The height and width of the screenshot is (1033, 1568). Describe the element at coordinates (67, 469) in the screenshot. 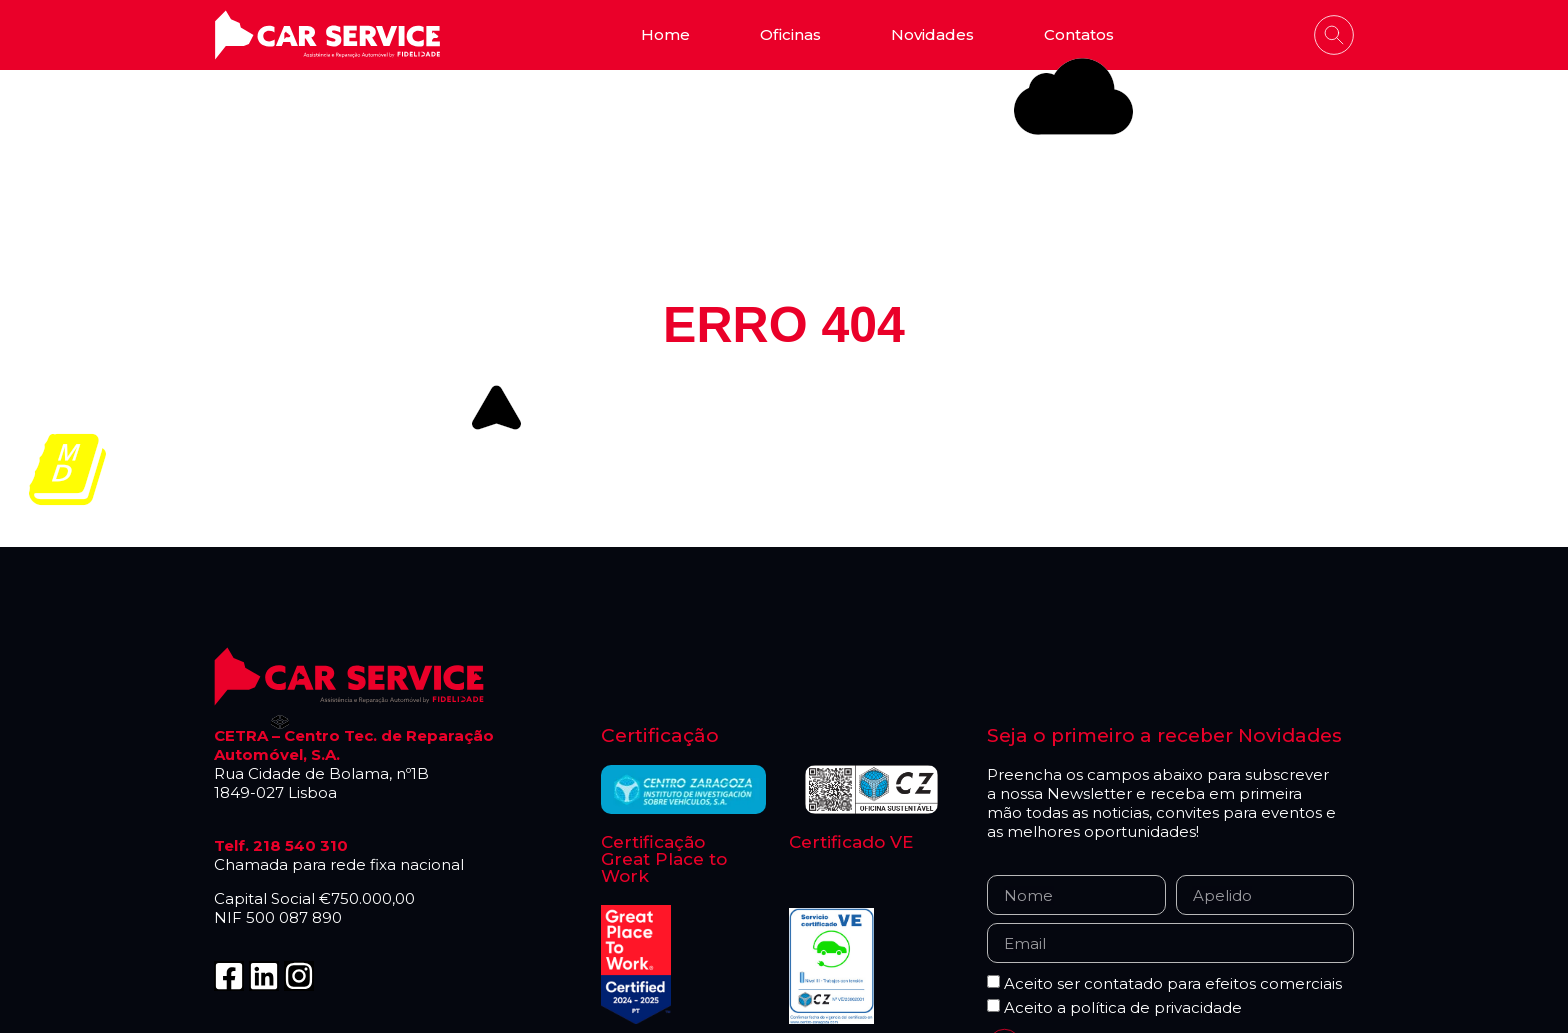

I see `mdbook documentation tool logo` at that location.